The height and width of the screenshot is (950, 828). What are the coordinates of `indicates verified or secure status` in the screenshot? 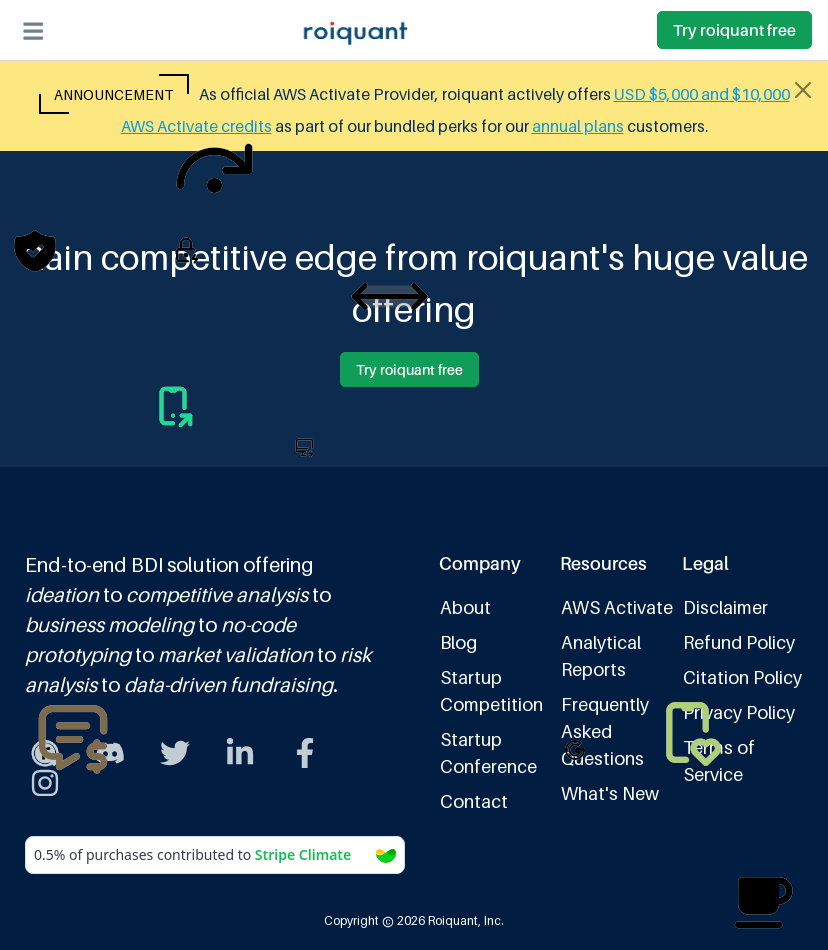 It's located at (35, 251).